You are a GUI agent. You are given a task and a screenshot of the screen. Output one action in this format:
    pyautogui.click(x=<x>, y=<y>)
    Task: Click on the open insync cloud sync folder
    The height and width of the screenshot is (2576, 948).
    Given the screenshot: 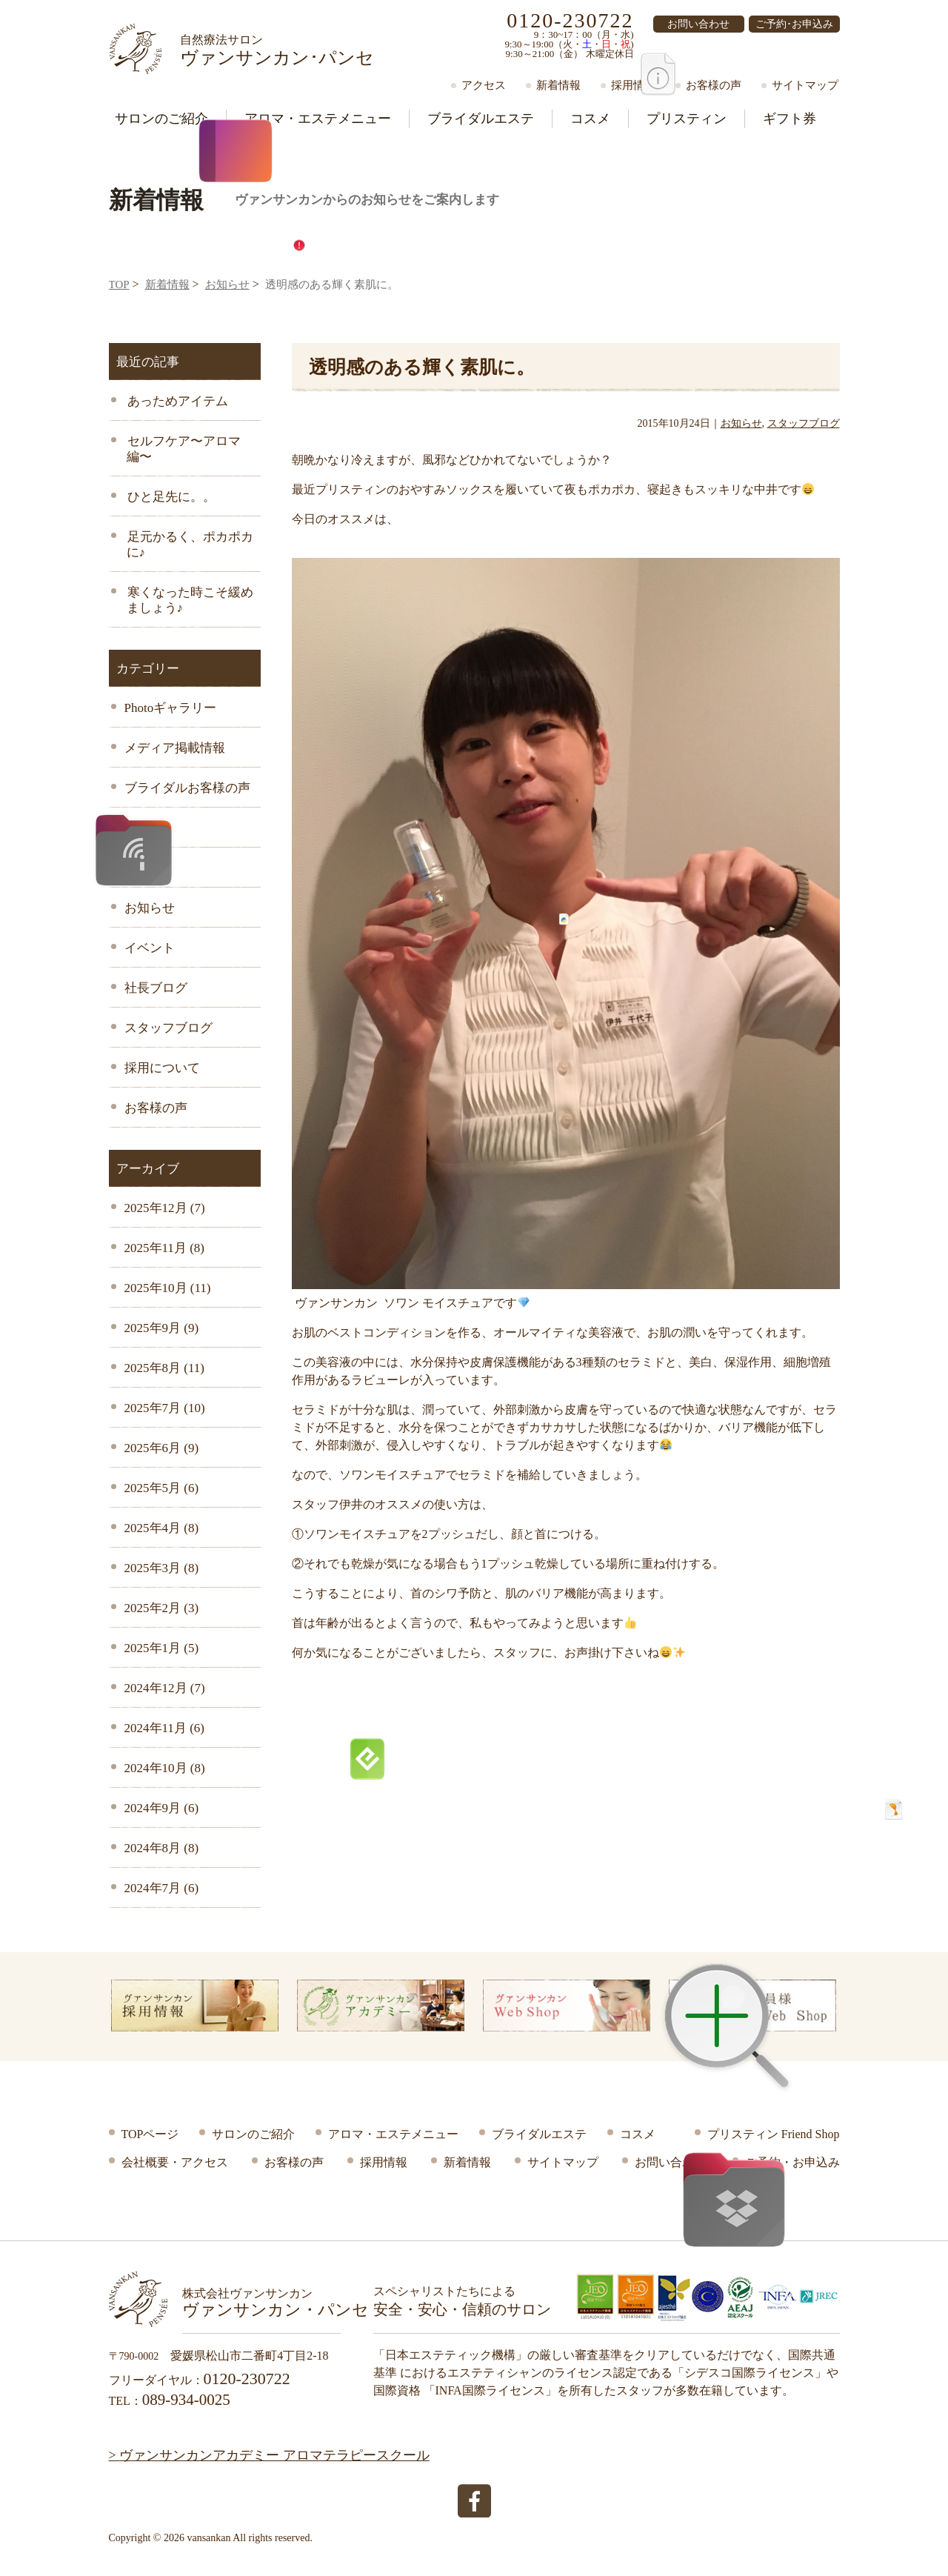 What is the action you would take?
    pyautogui.click(x=133, y=850)
    